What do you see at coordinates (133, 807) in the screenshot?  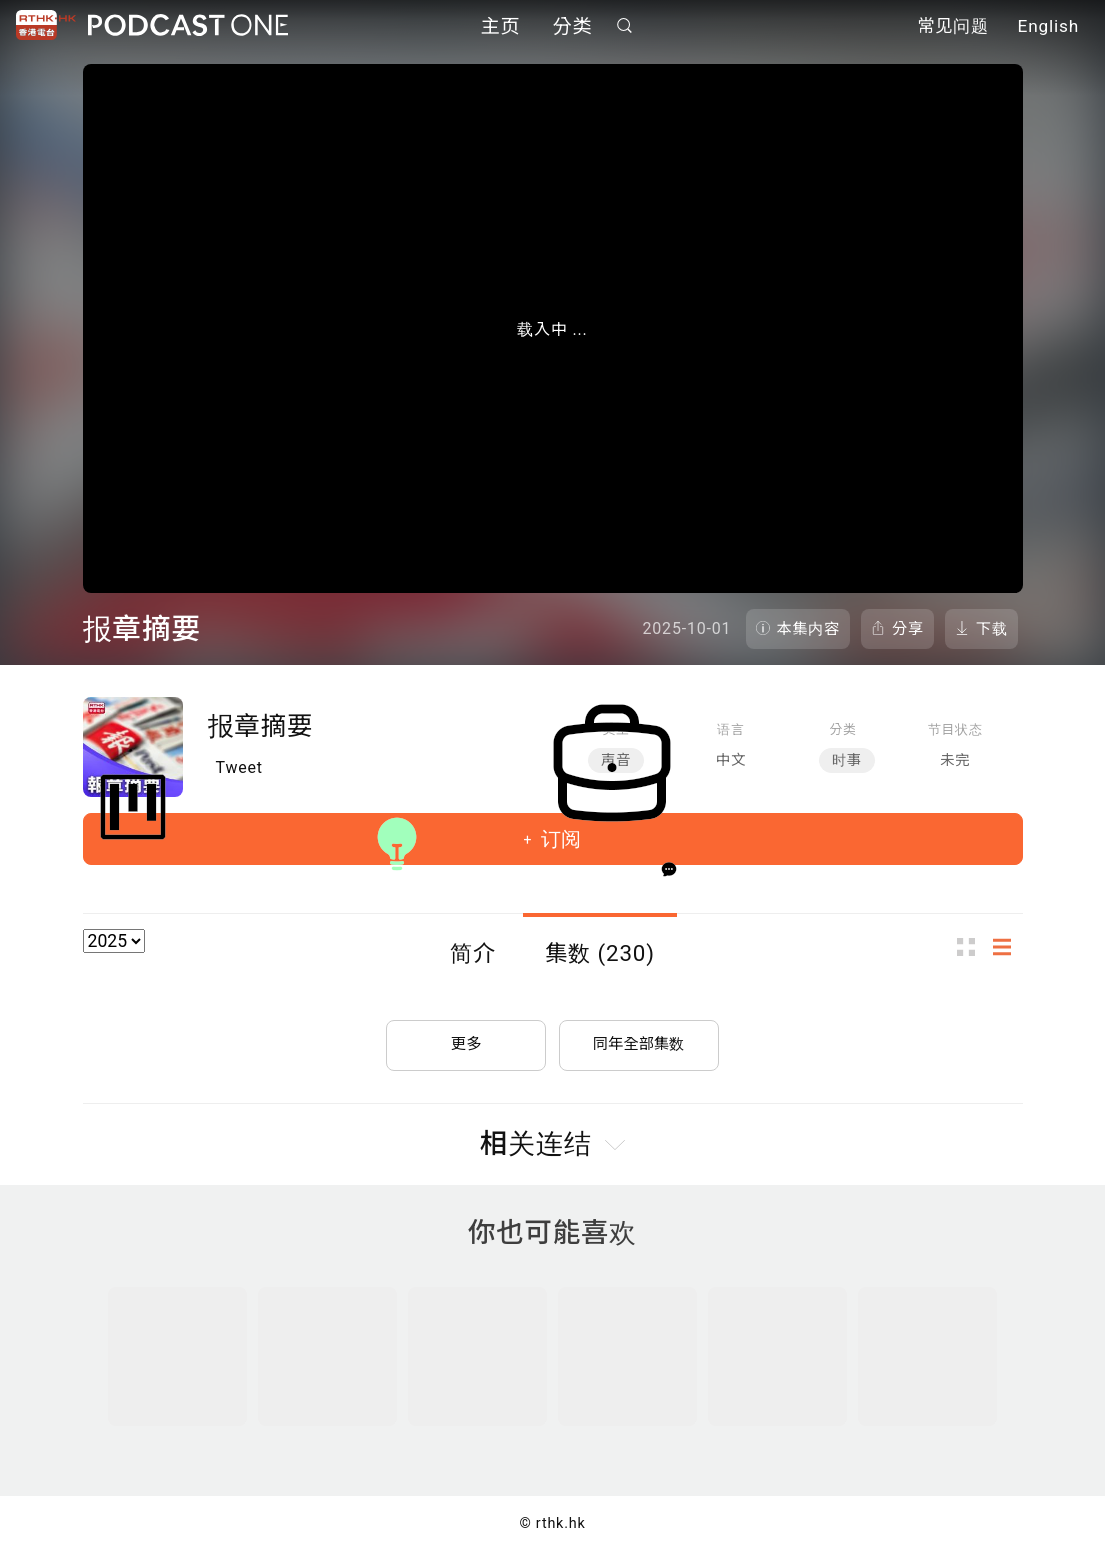 I see `open project panel` at bounding box center [133, 807].